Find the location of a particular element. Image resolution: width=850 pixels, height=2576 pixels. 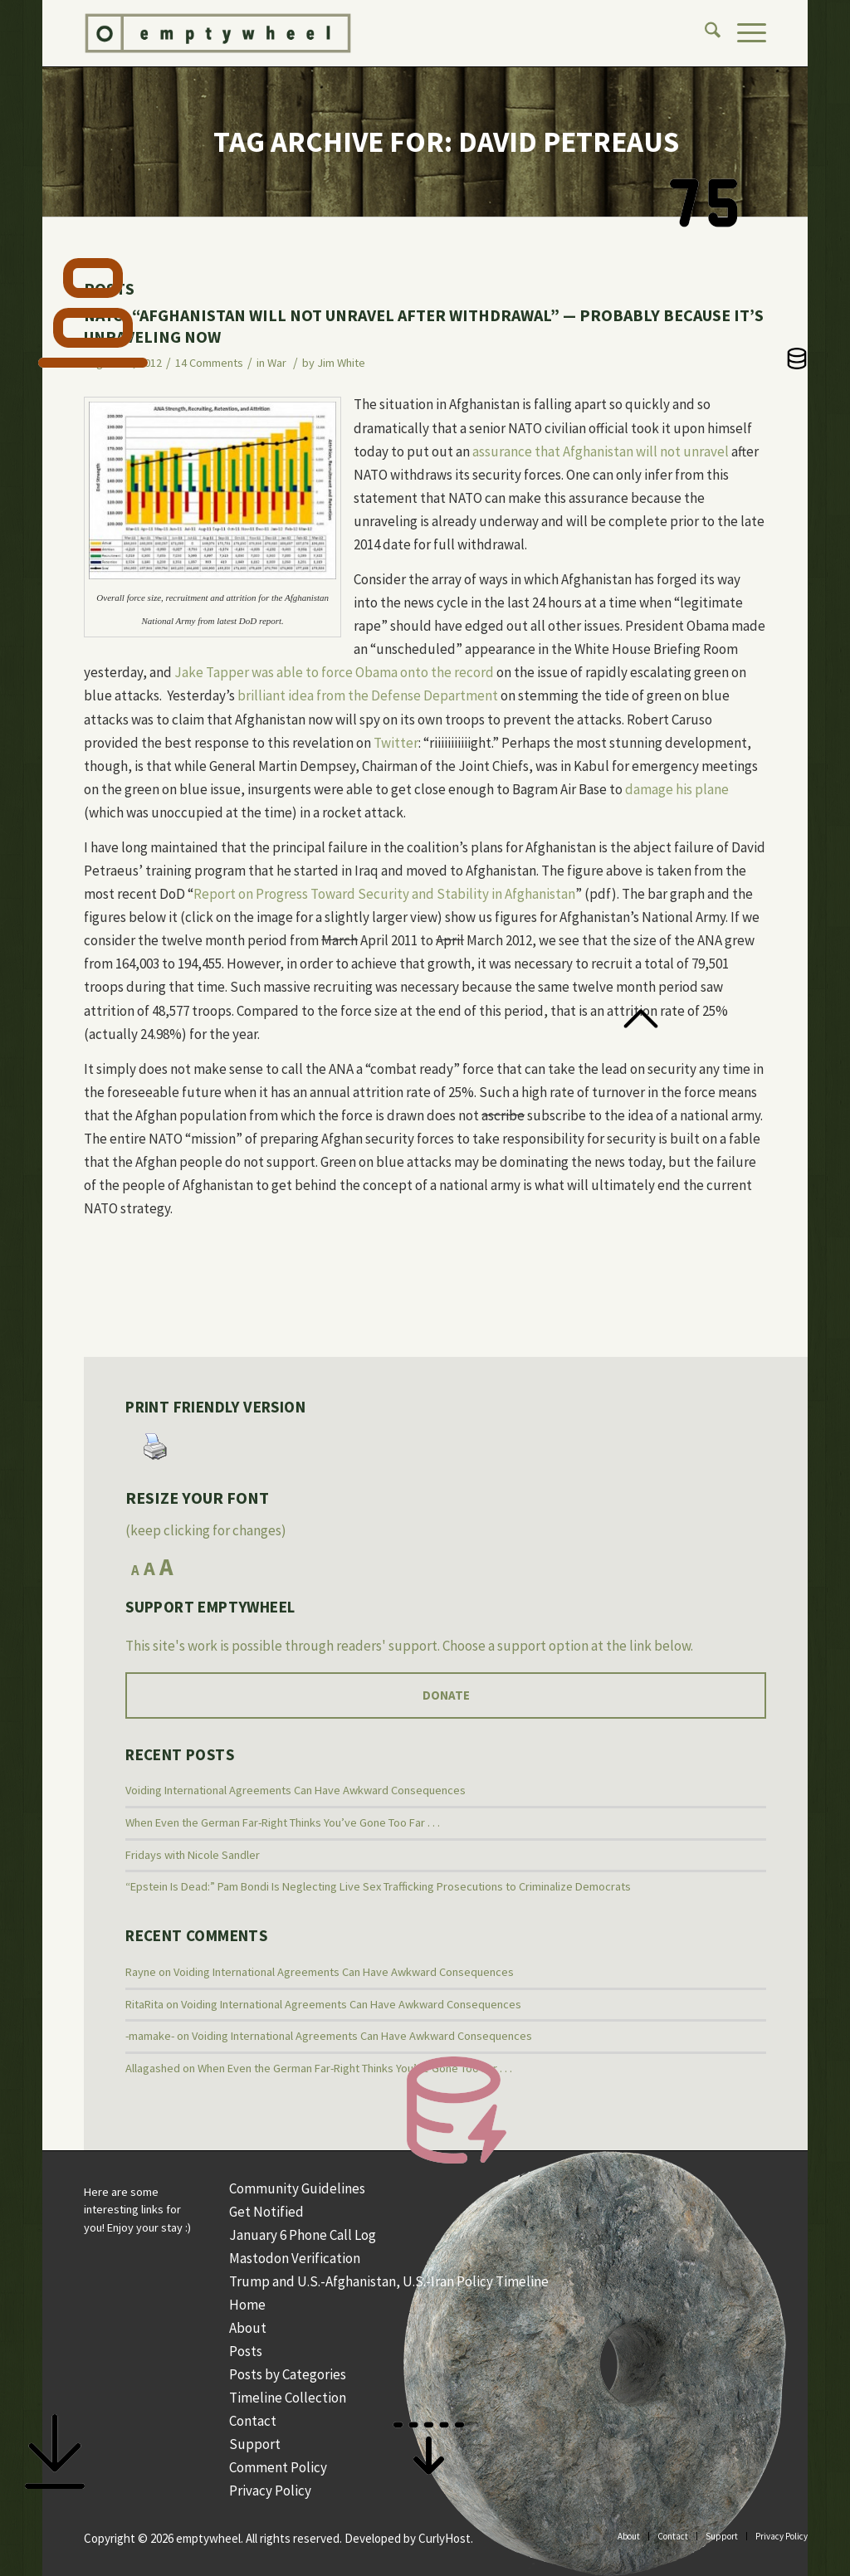

collapse an expanded section is located at coordinates (641, 1018).